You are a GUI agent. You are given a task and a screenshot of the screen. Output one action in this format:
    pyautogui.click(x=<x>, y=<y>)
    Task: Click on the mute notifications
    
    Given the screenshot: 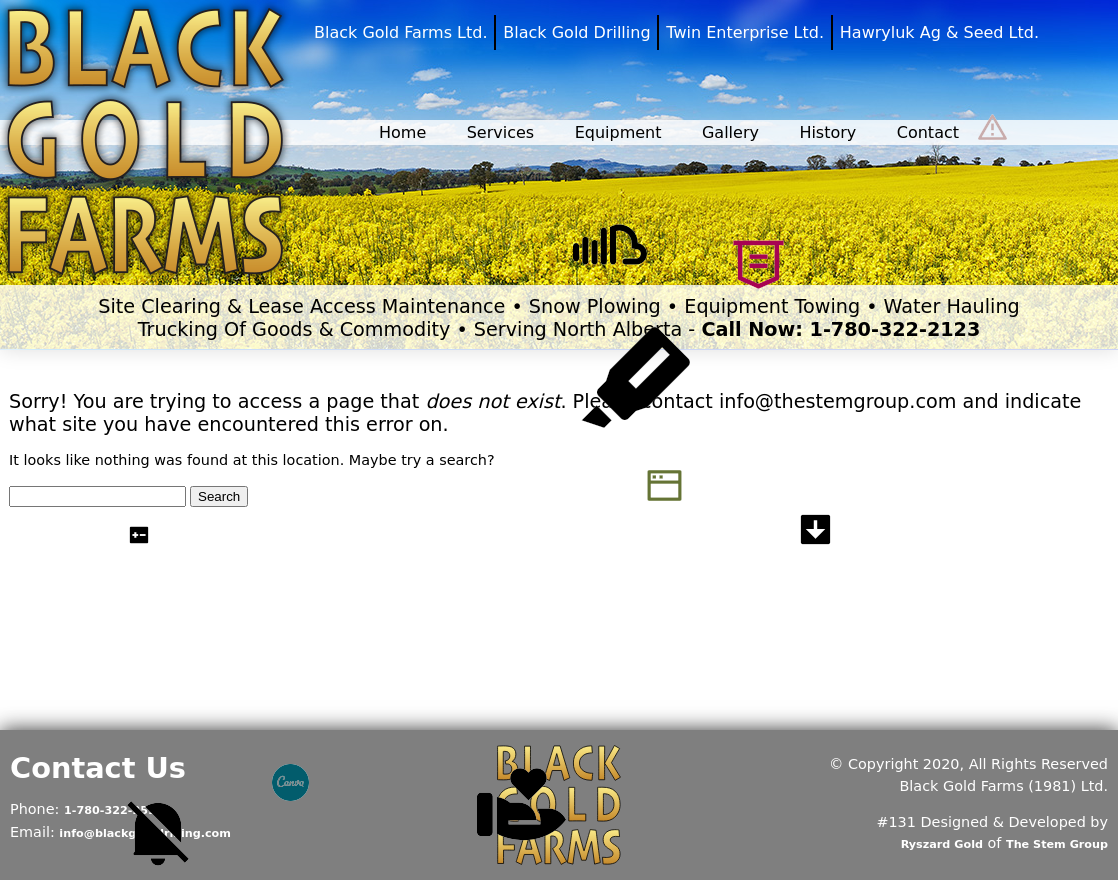 What is the action you would take?
    pyautogui.click(x=158, y=832)
    